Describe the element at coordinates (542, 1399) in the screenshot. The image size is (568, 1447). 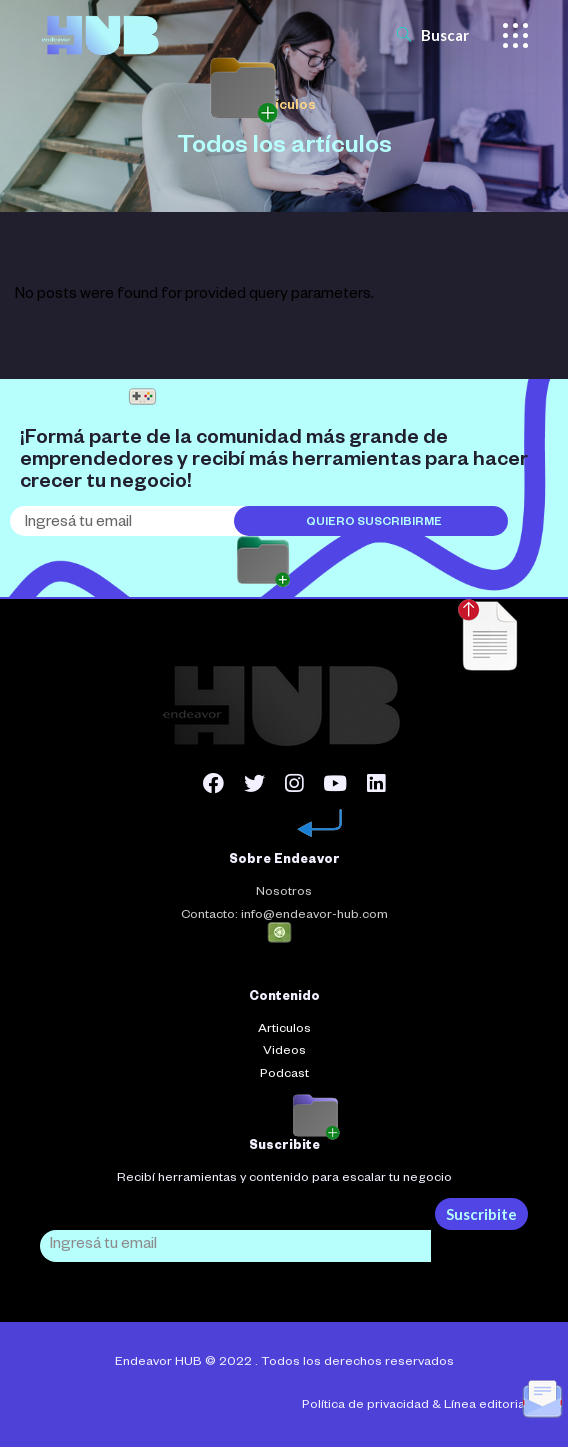
I see `indicates a message has been read` at that location.